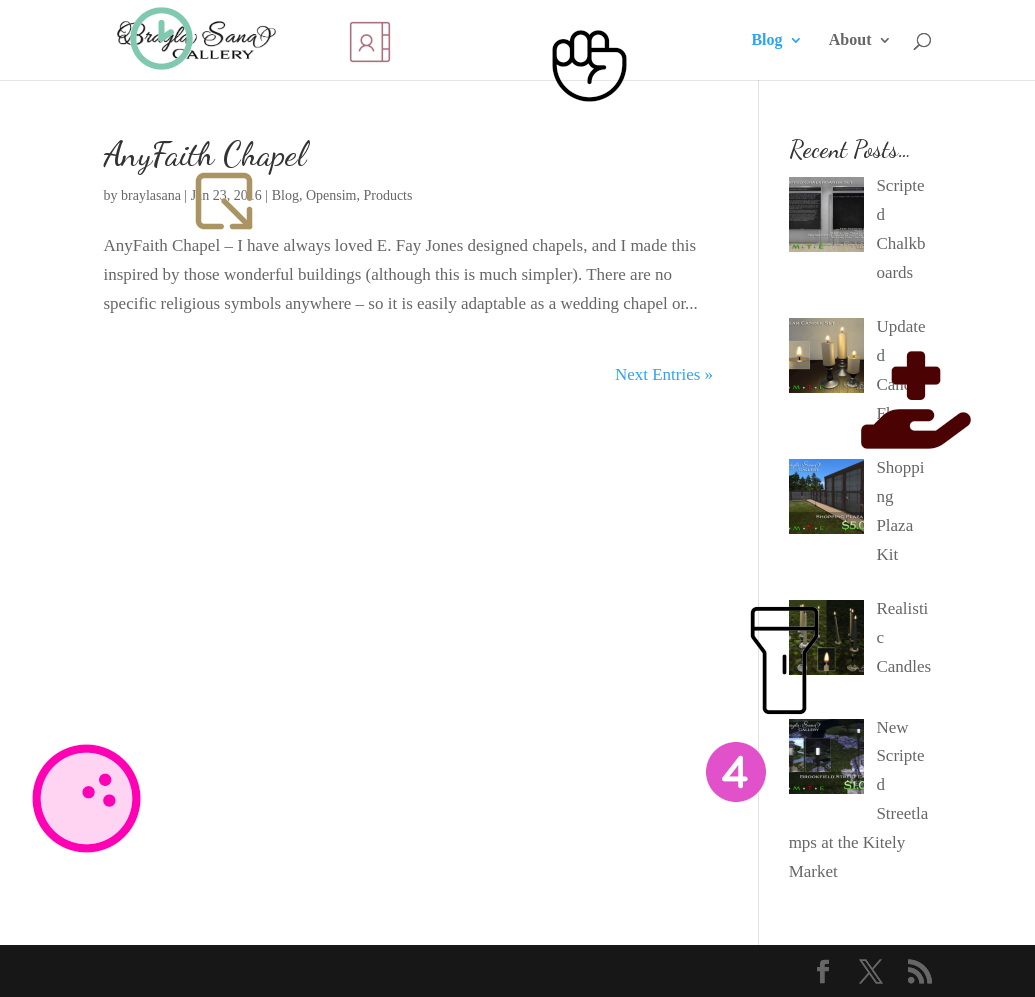  Describe the element at coordinates (86, 798) in the screenshot. I see `access bowling or sports games` at that location.